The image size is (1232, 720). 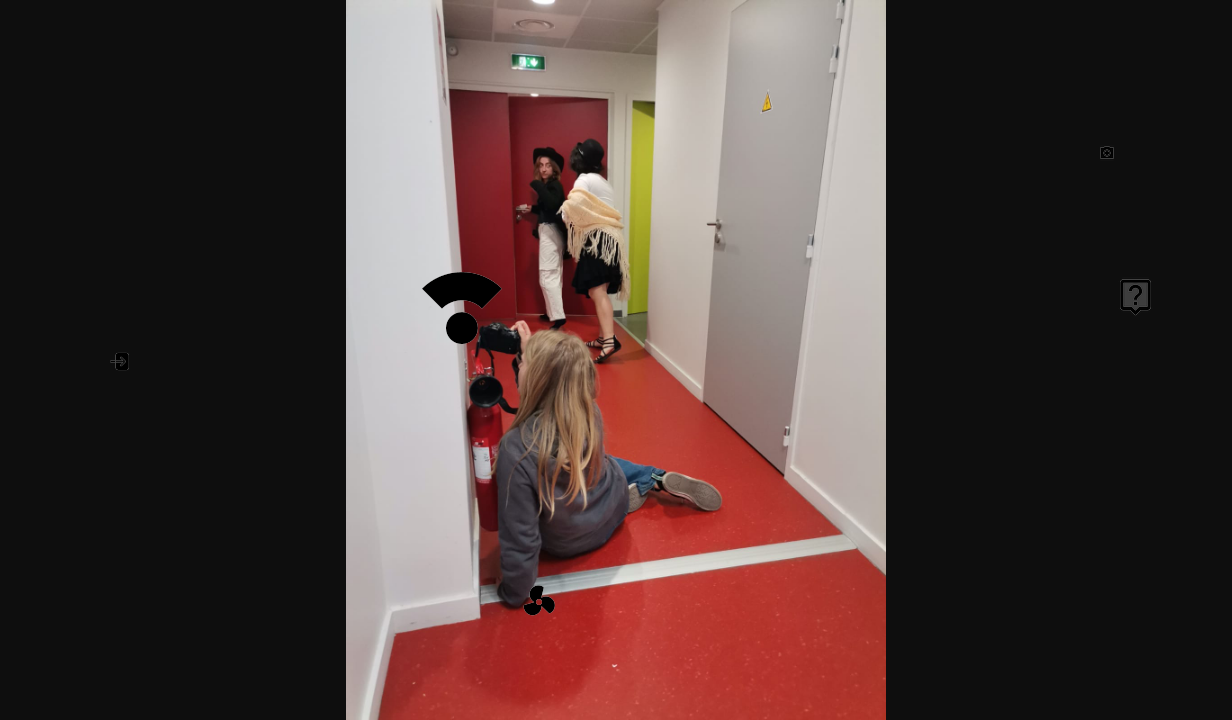 I want to click on open camera to take a photo, so click(x=1107, y=153).